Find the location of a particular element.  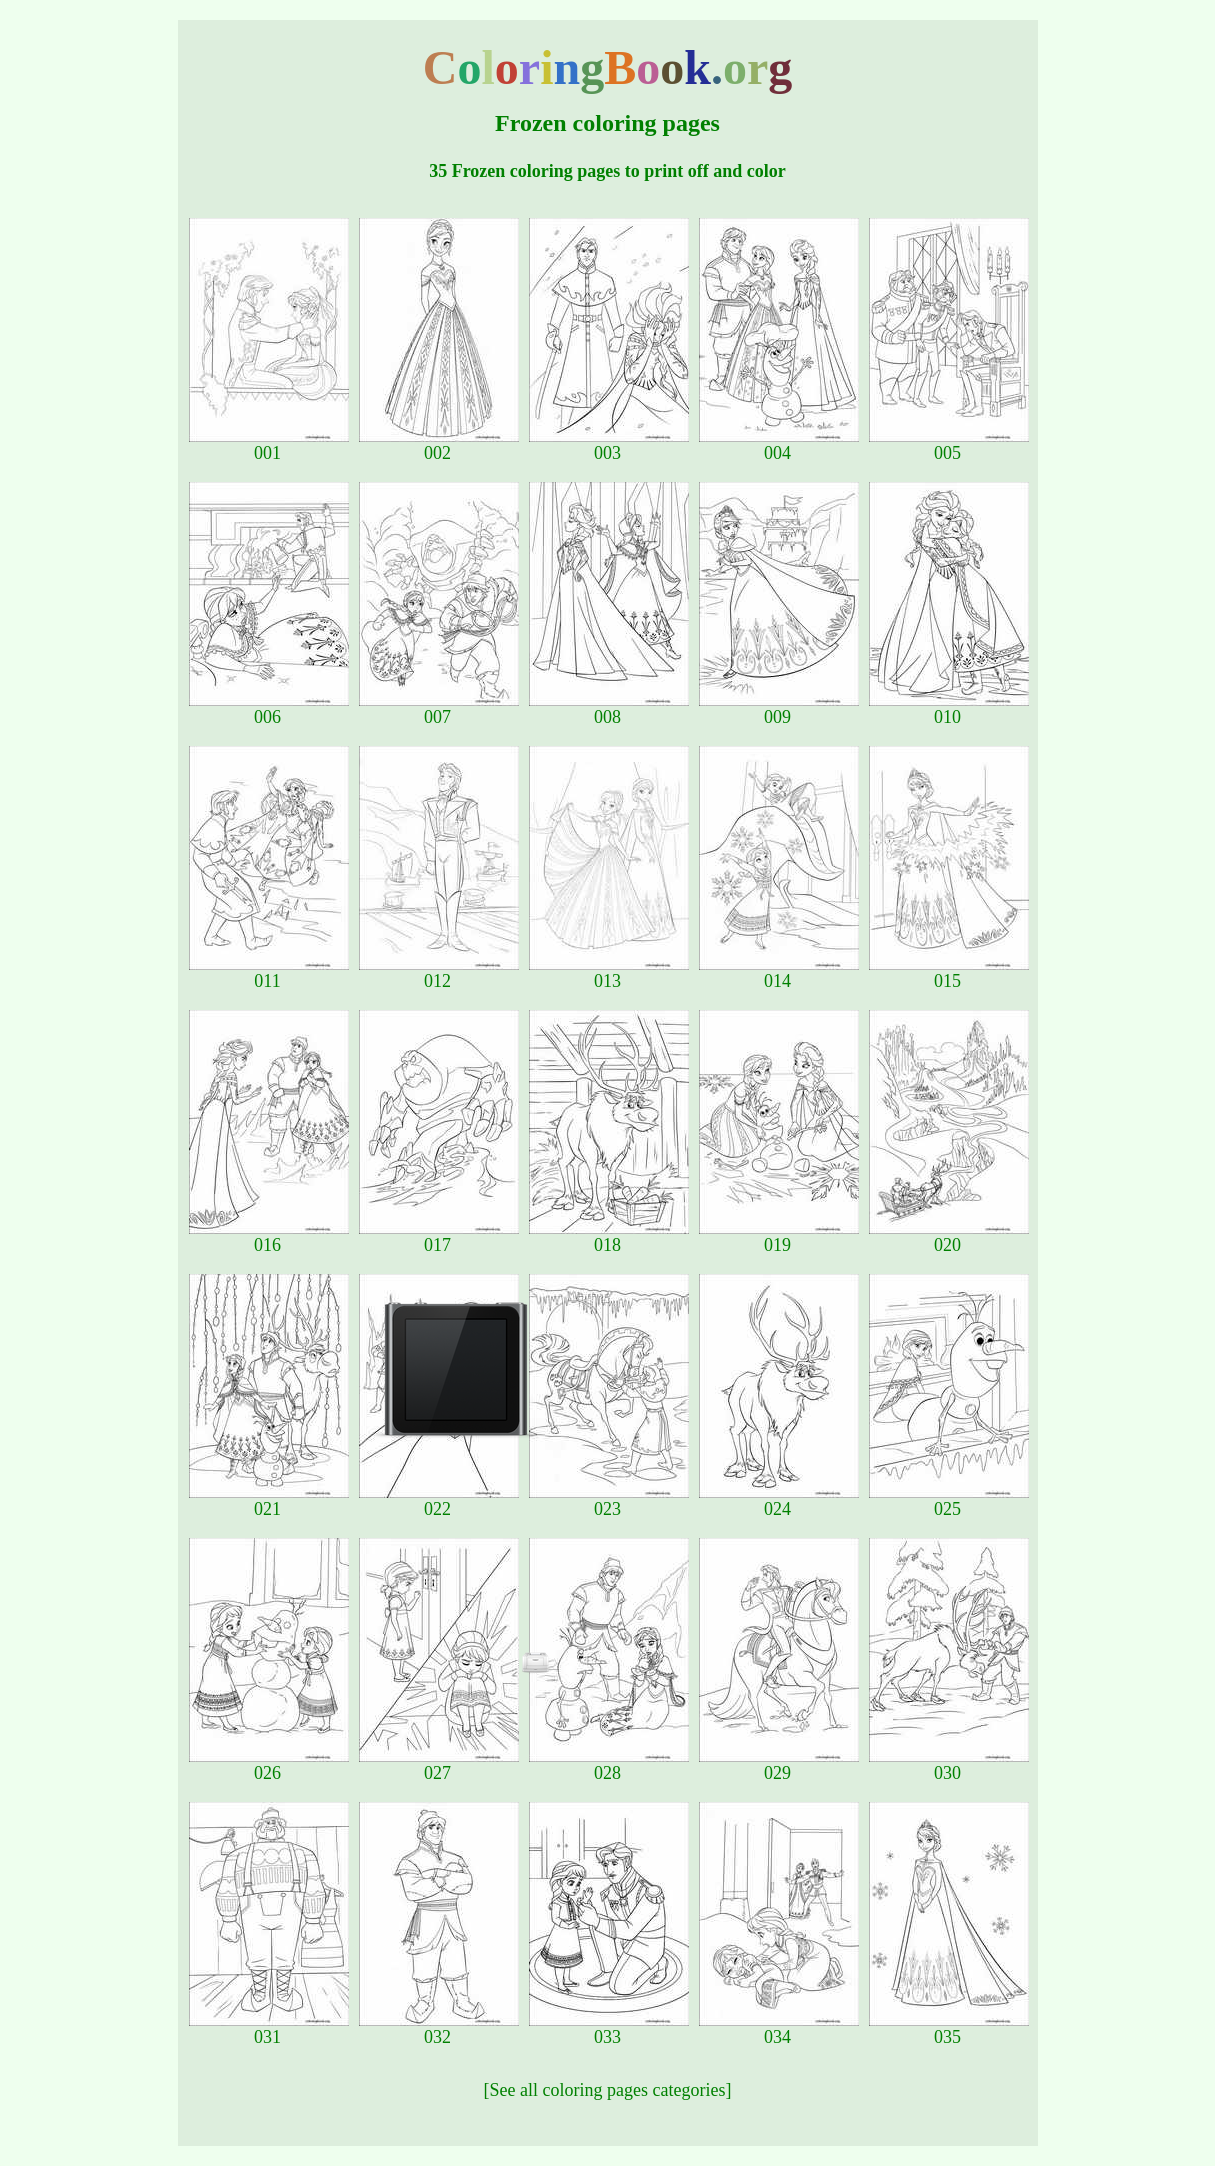

print document using postscript printer is located at coordinates (535, 1662).